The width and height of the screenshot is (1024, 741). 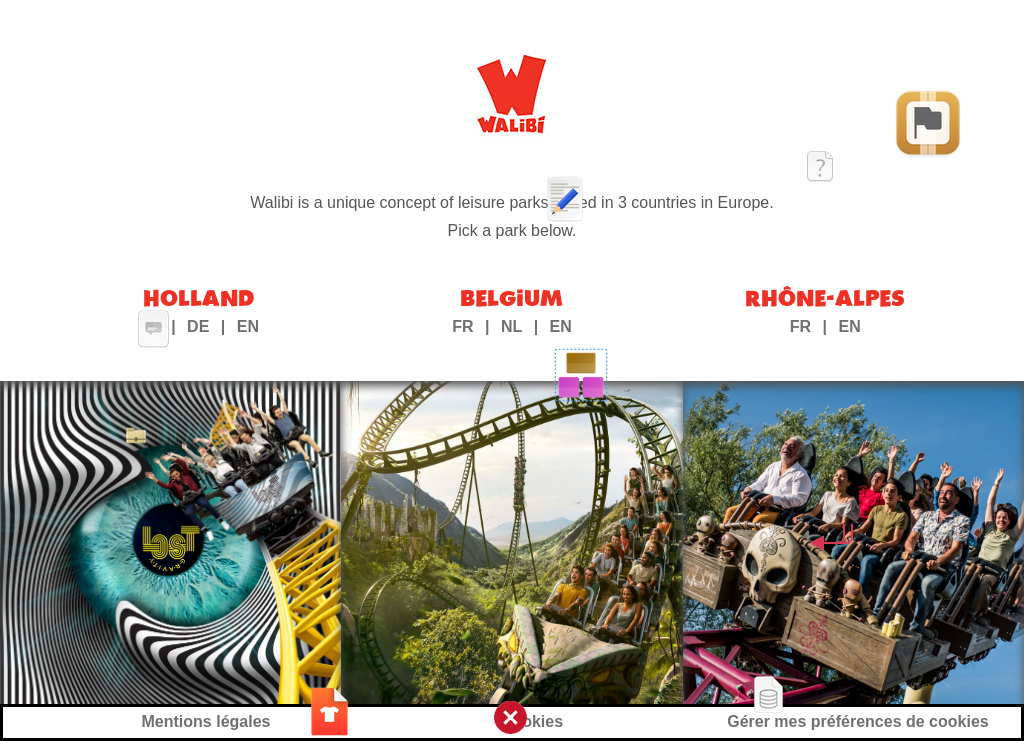 I want to click on indicates an unrecognized file type, so click(x=820, y=166).